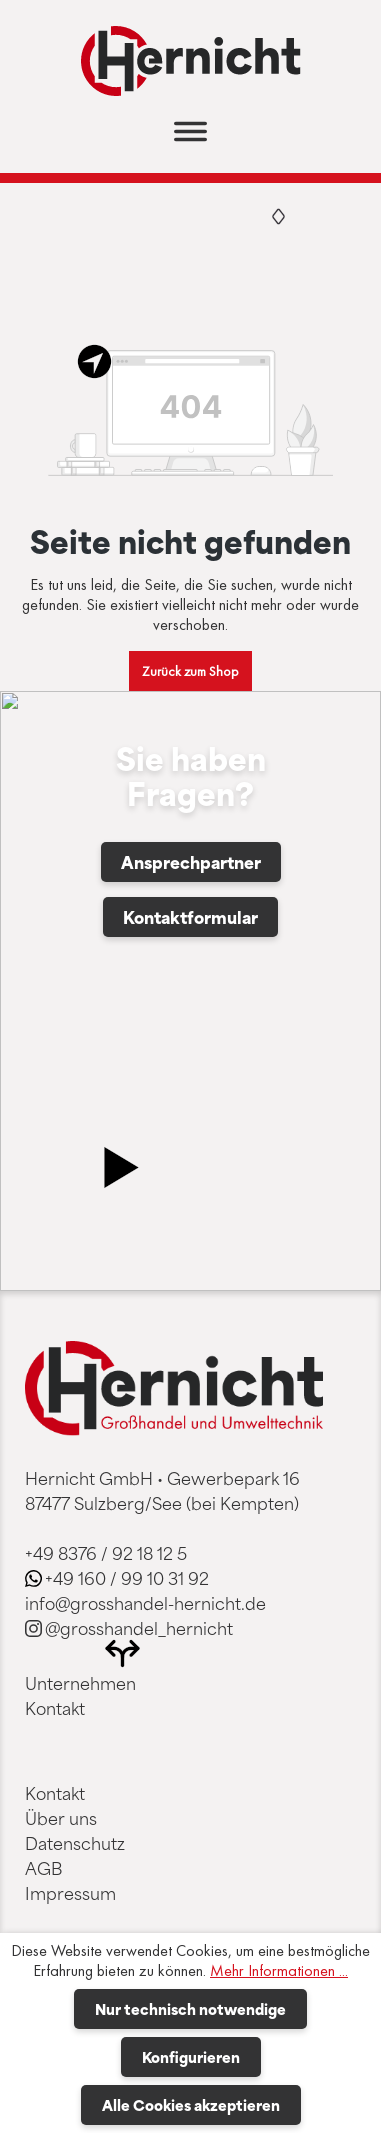  I want to click on switch or swap between two items, so click(122, 1653).